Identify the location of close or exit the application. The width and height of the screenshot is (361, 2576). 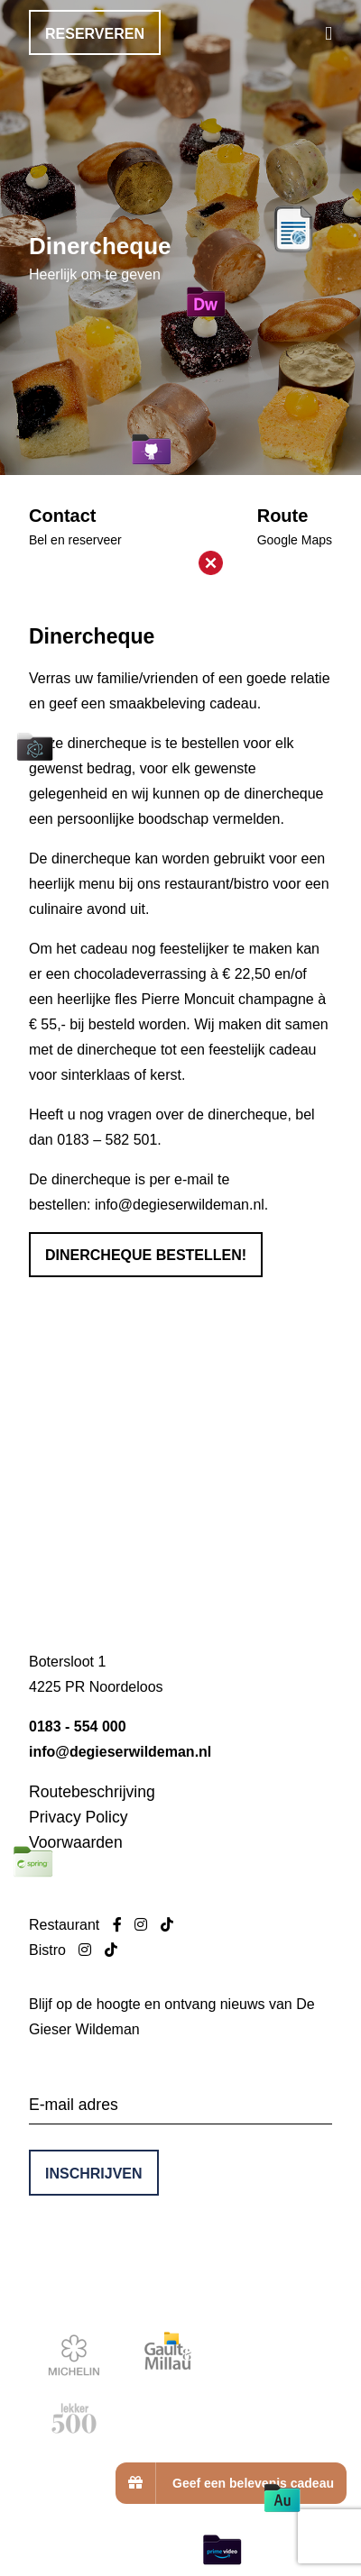
(210, 562).